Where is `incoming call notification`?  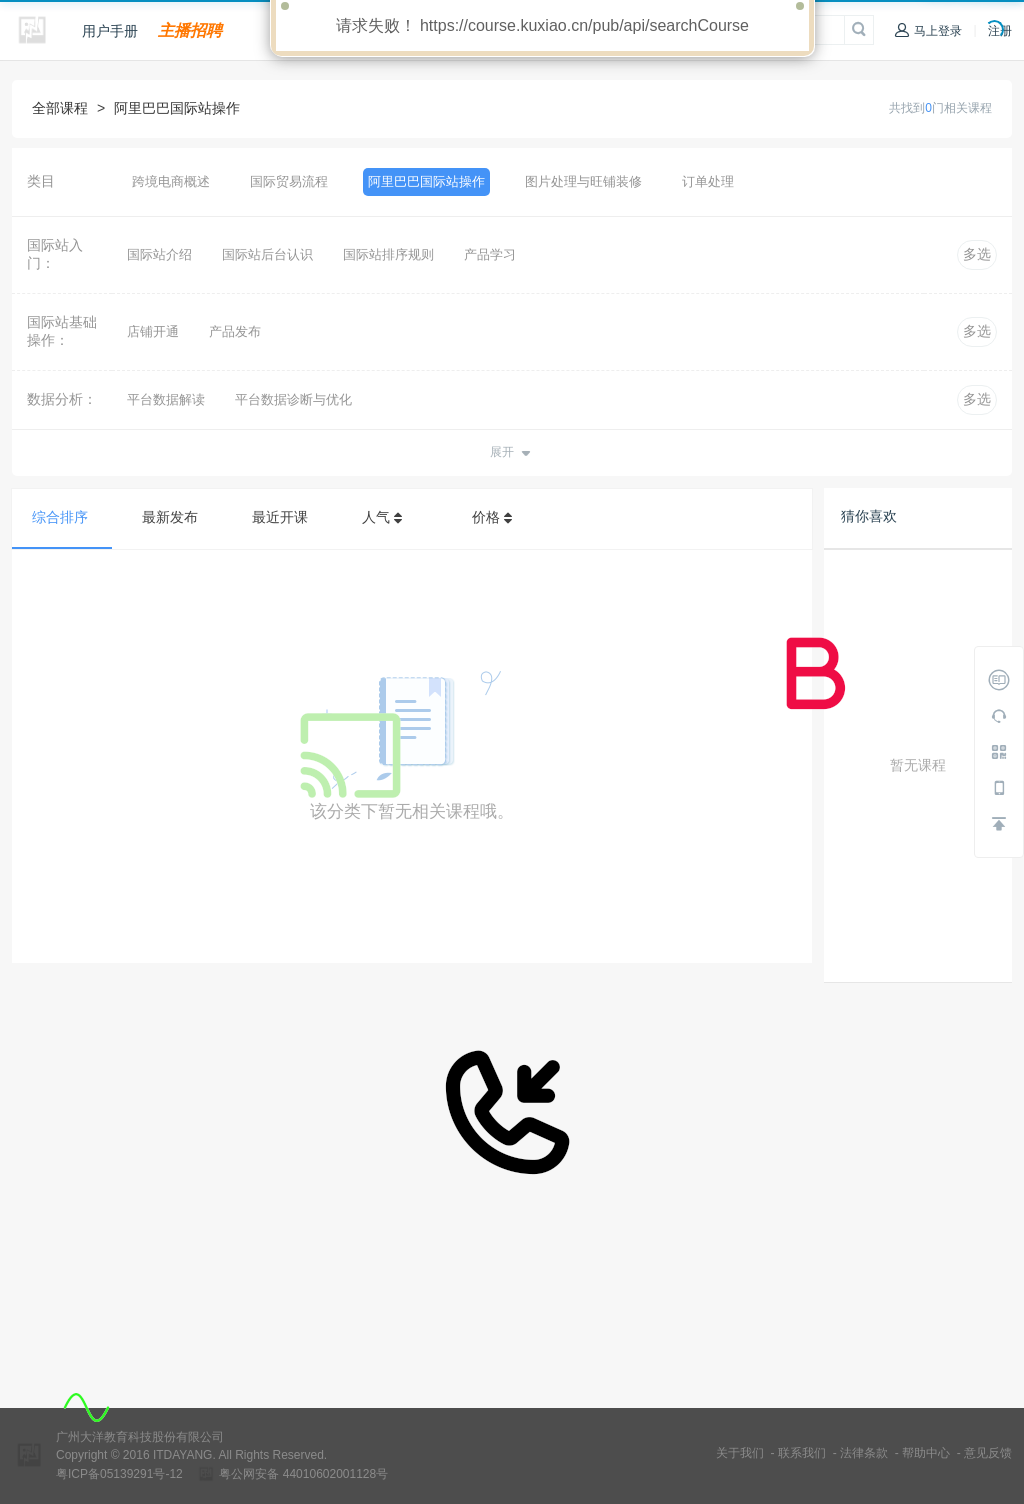 incoming call notification is located at coordinates (510, 1110).